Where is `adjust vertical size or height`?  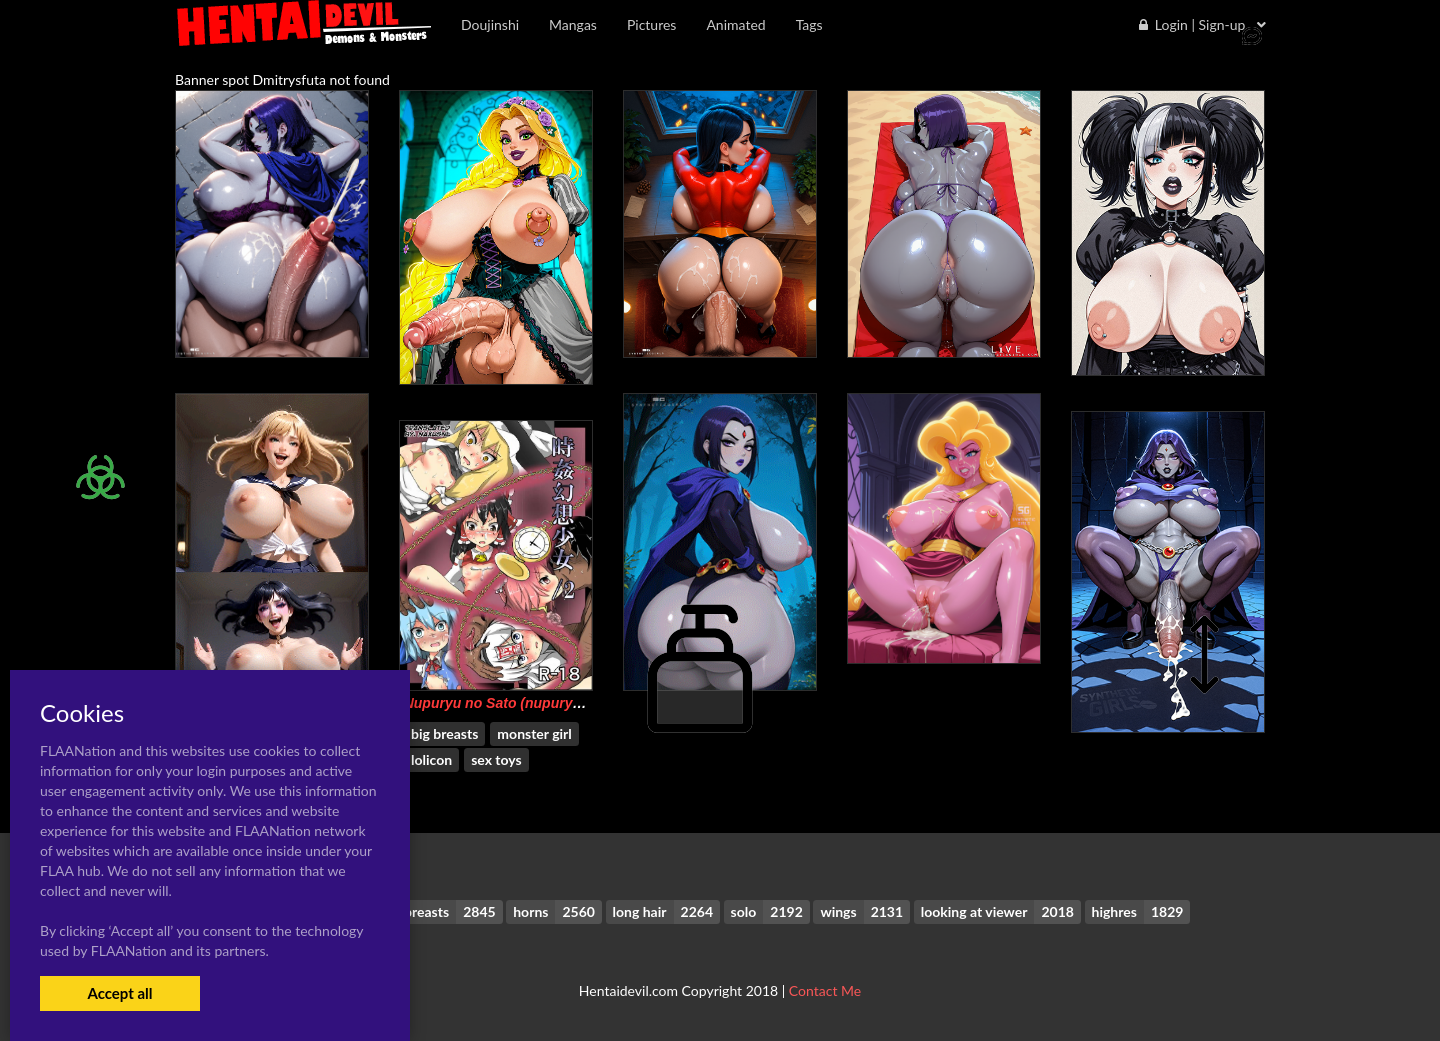
adjust vertical size or height is located at coordinates (1204, 654).